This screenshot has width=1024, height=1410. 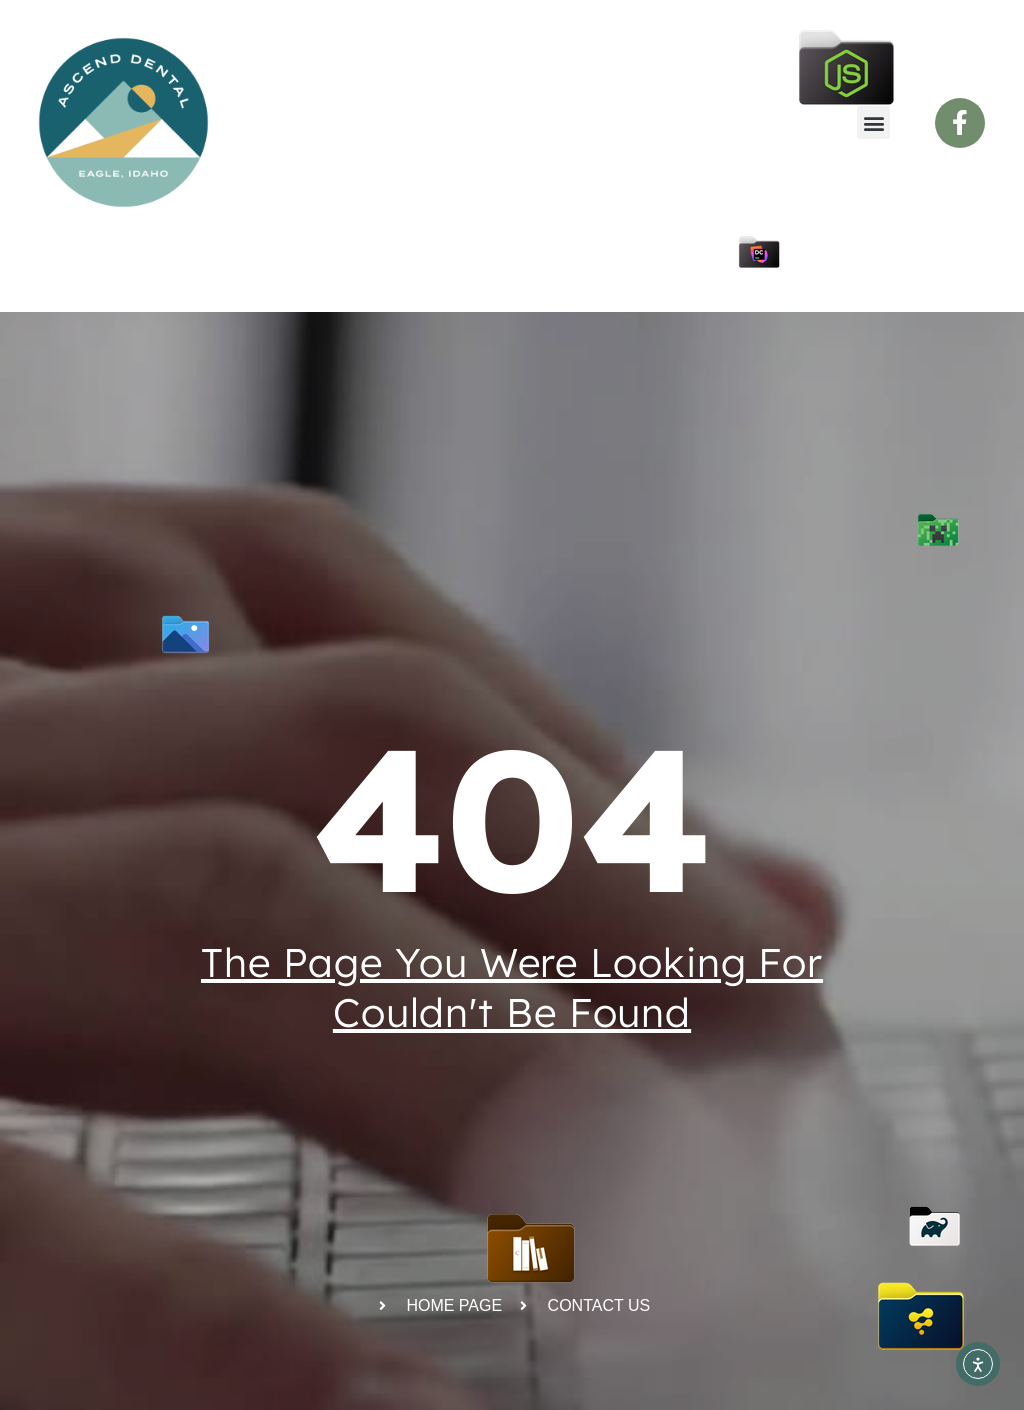 I want to click on folder containing gradle build files, so click(x=934, y=1227).